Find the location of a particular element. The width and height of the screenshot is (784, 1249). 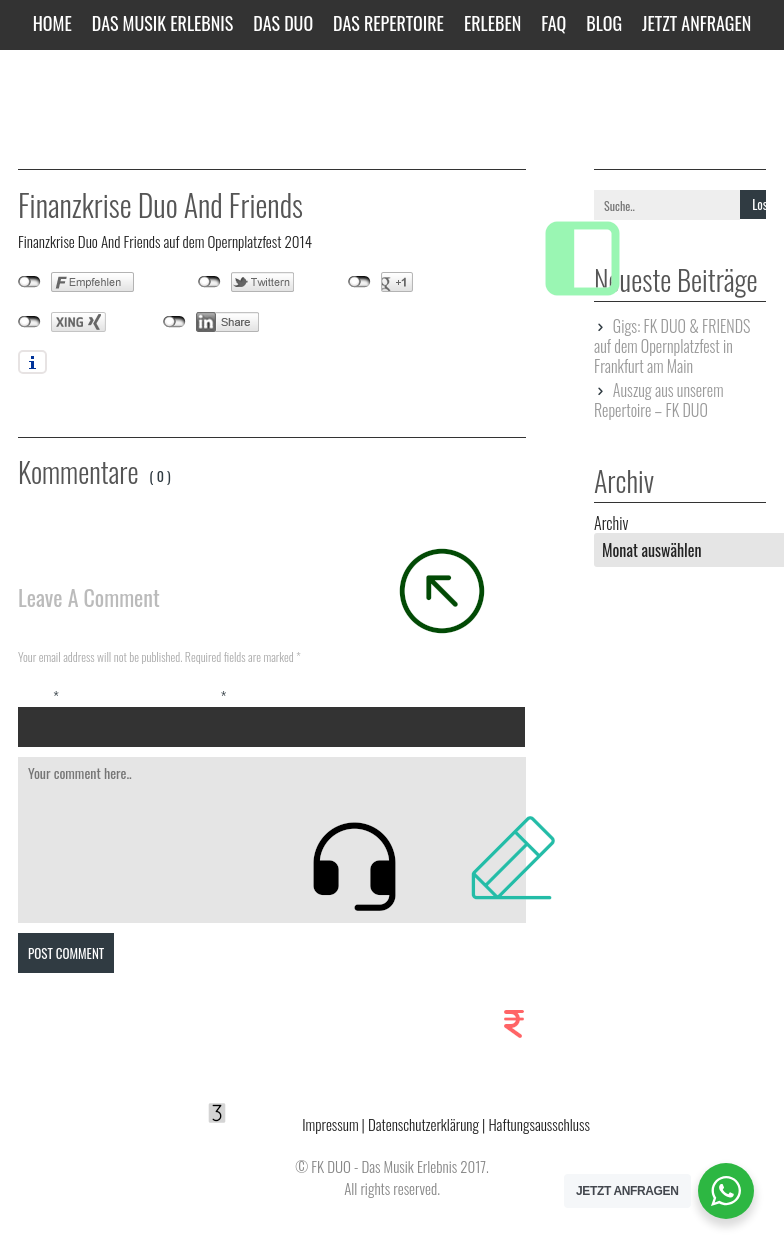

edit text or content is located at coordinates (511, 859).